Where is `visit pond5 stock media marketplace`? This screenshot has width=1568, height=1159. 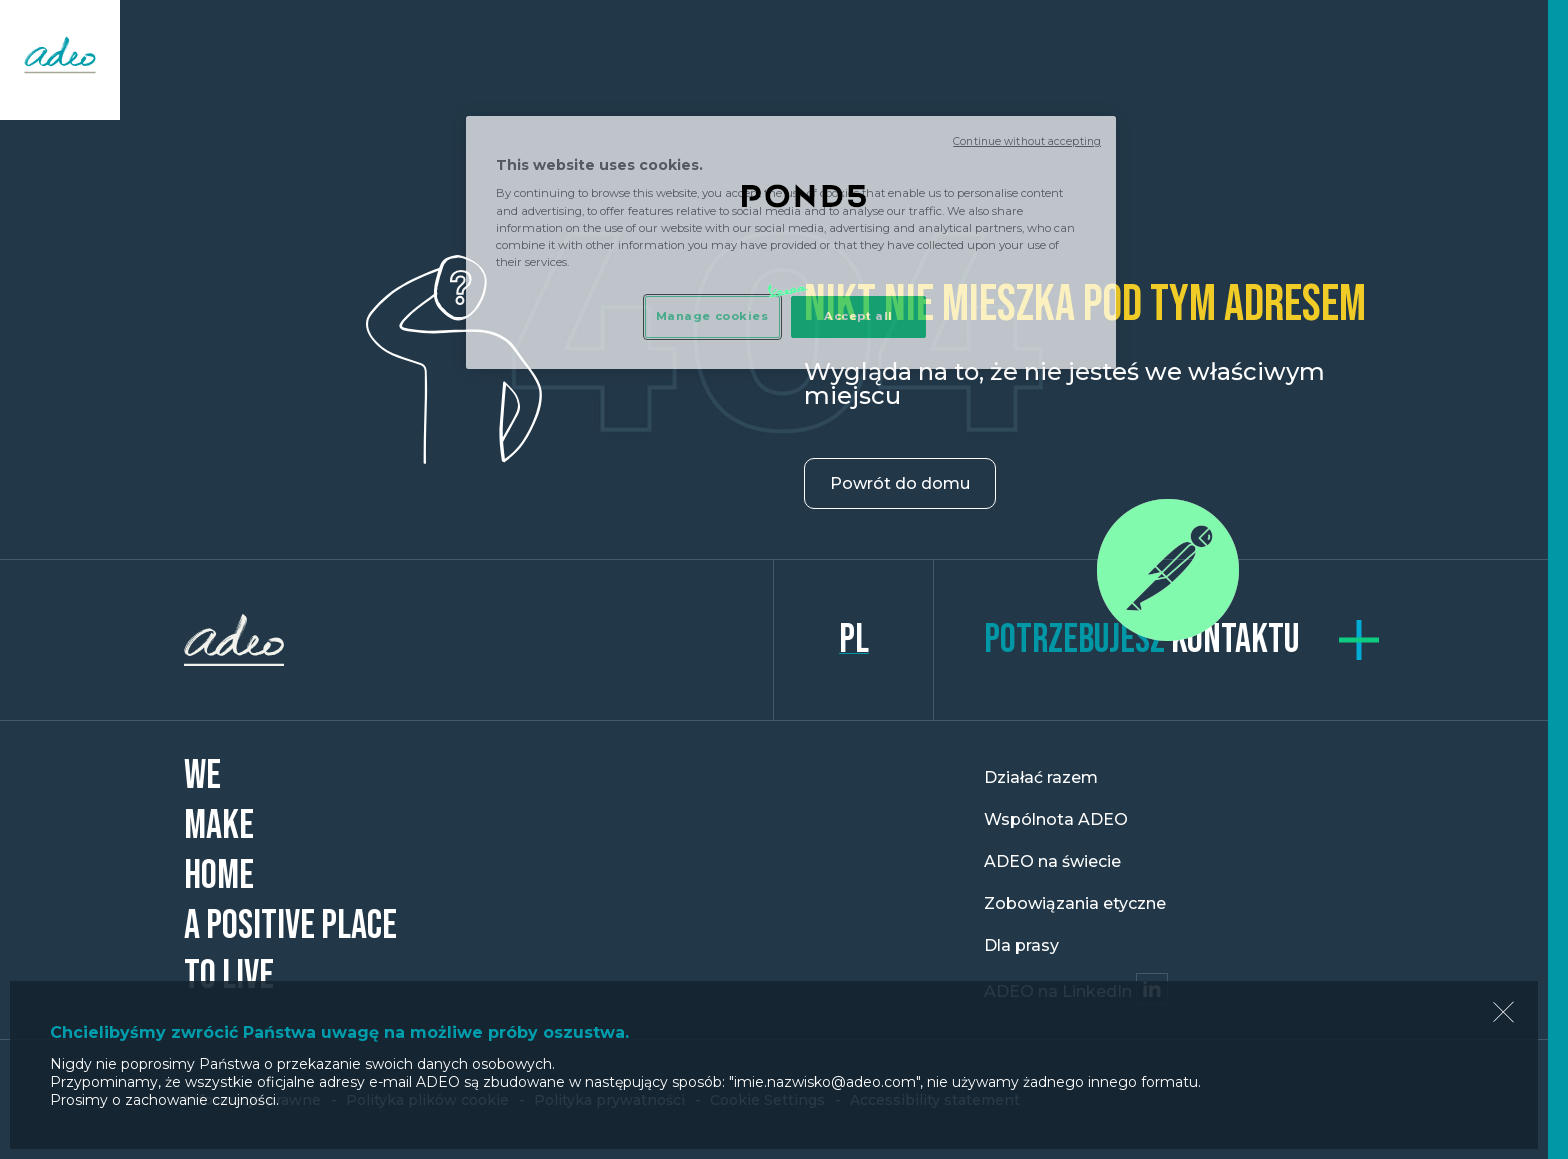 visit pond5 stock media marketplace is located at coordinates (804, 196).